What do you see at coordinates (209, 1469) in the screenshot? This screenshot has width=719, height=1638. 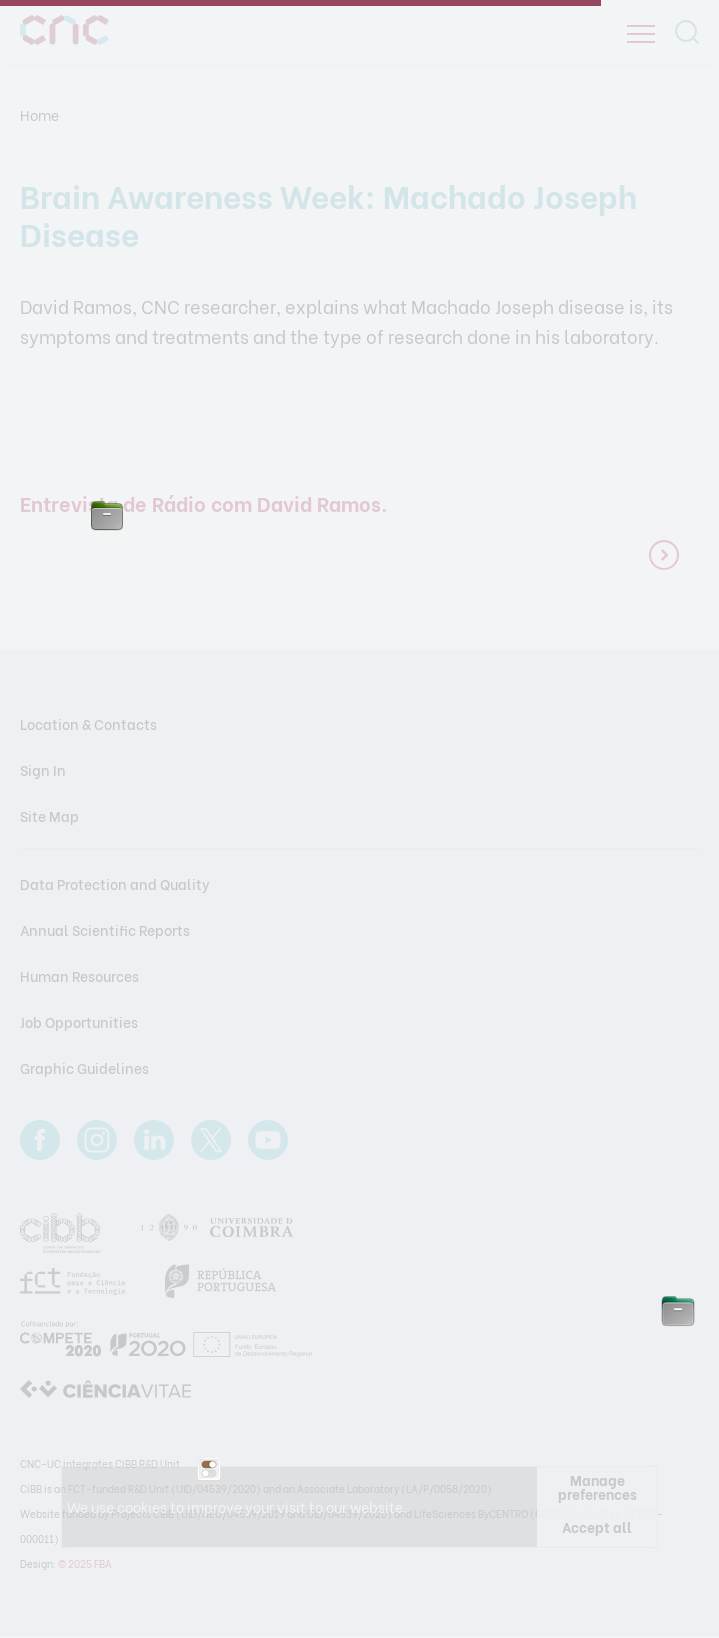 I see `open unity tweak tool settings` at bounding box center [209, 1469].